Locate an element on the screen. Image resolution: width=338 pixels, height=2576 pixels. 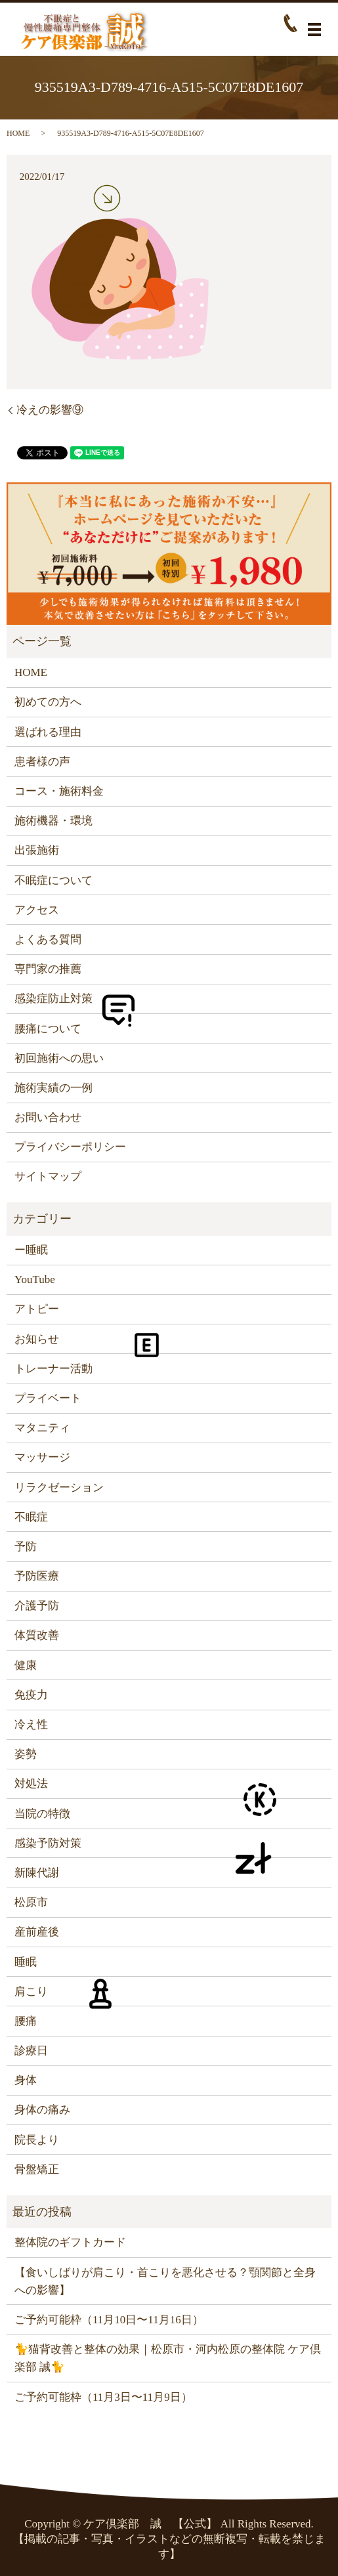
message with urgent or important alert is located at coordinates (118, 1009).